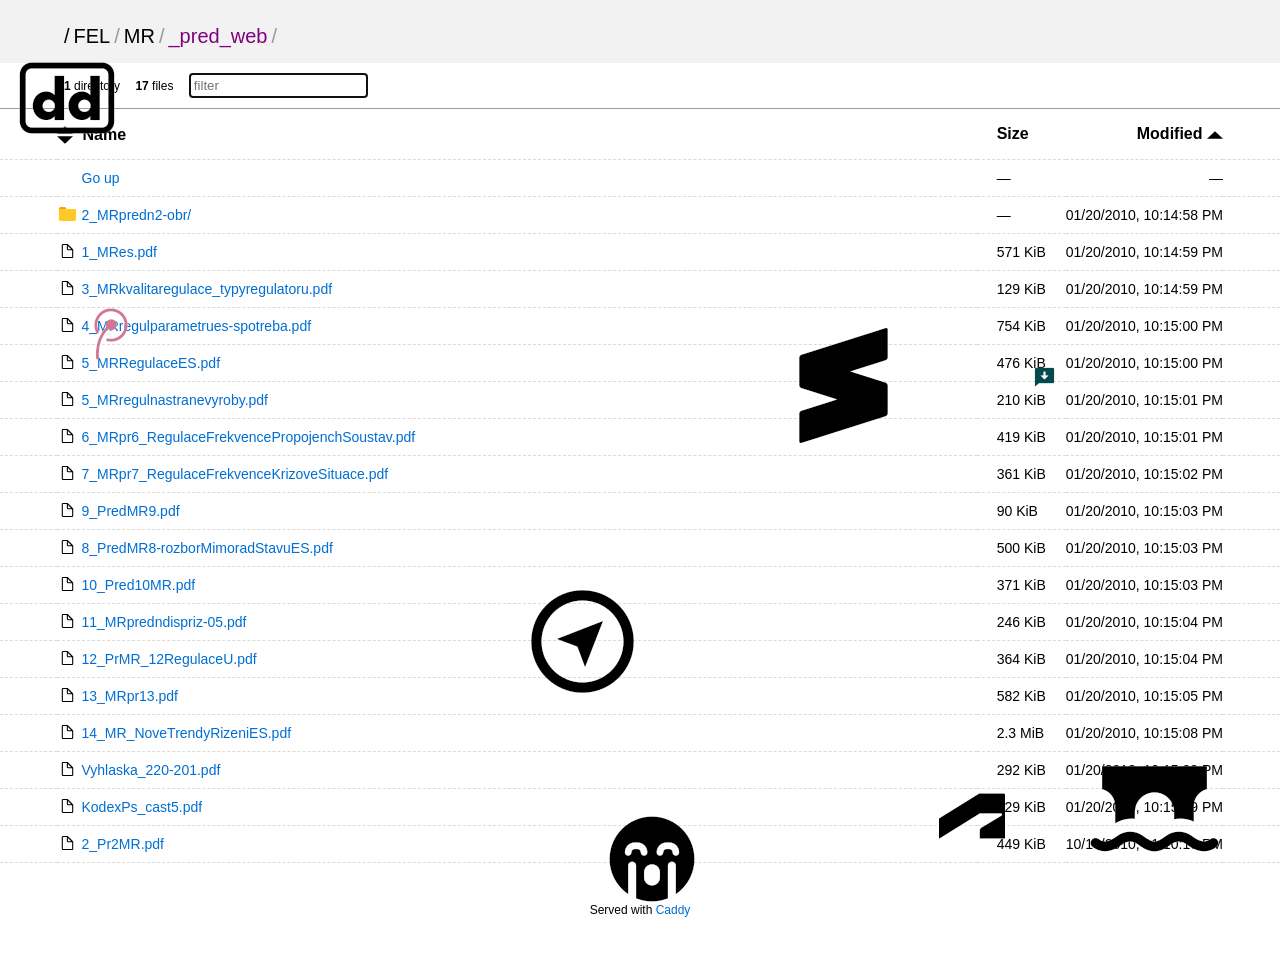 Image resolution: width=1280 pixels, height=957 pixels. What do you see at coordinates (972, 816) in the screenshot?
I see `autodesk logo` at bounding box center [972, 816].